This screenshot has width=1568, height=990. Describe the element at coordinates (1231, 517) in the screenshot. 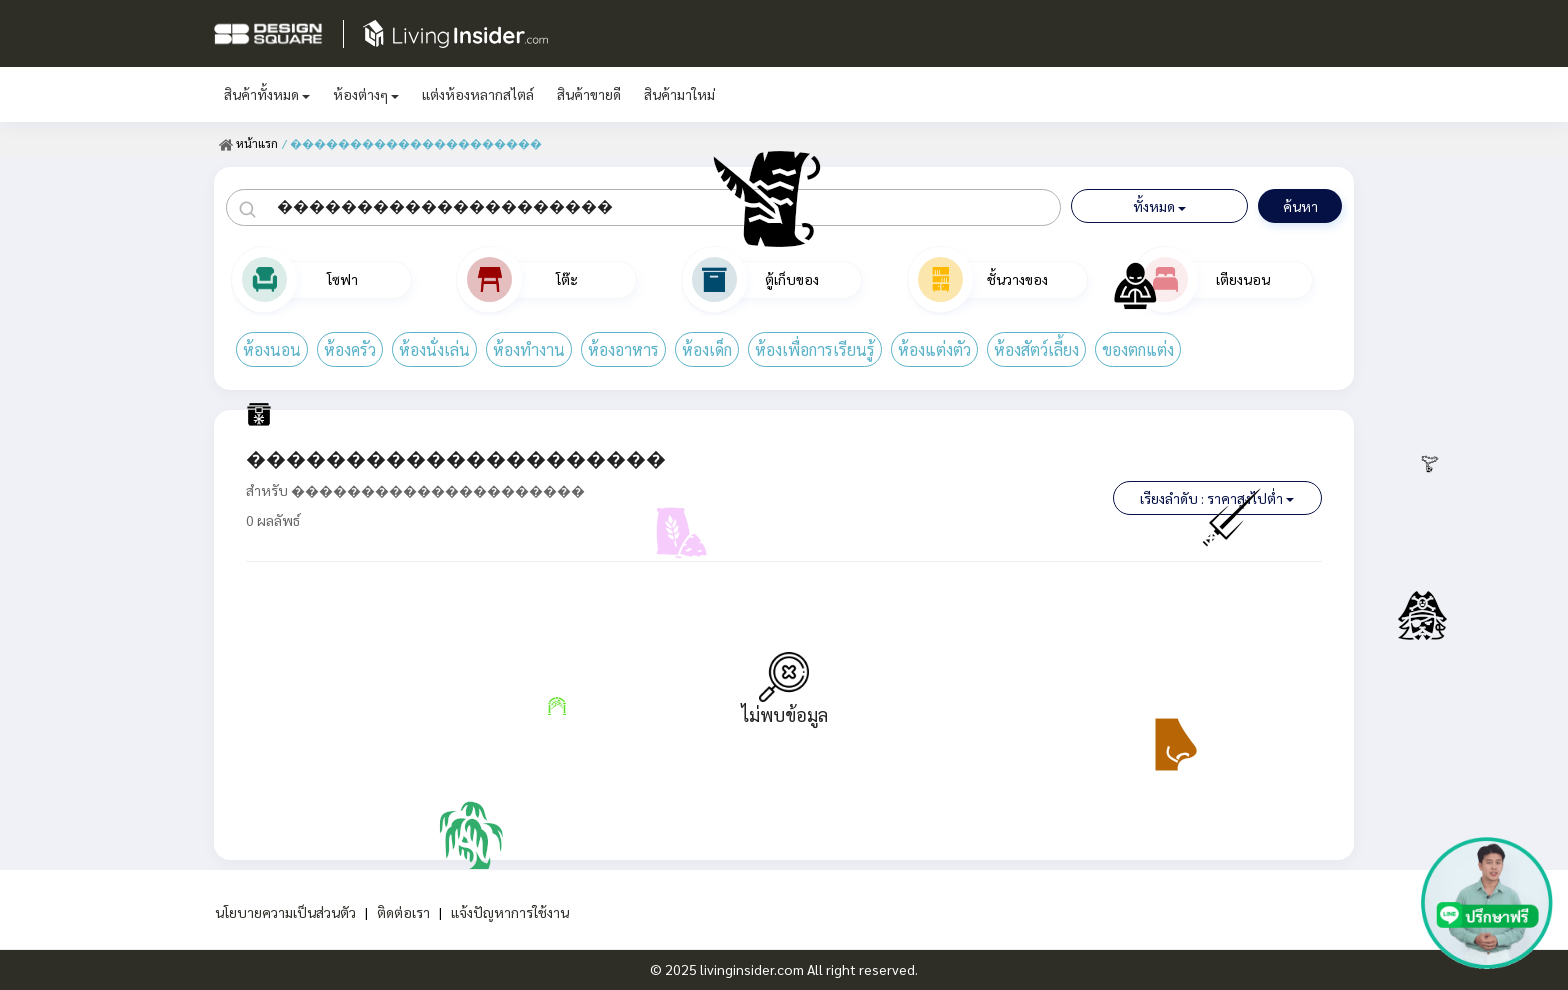

I see `select sai weapon in game inventory` at that location.